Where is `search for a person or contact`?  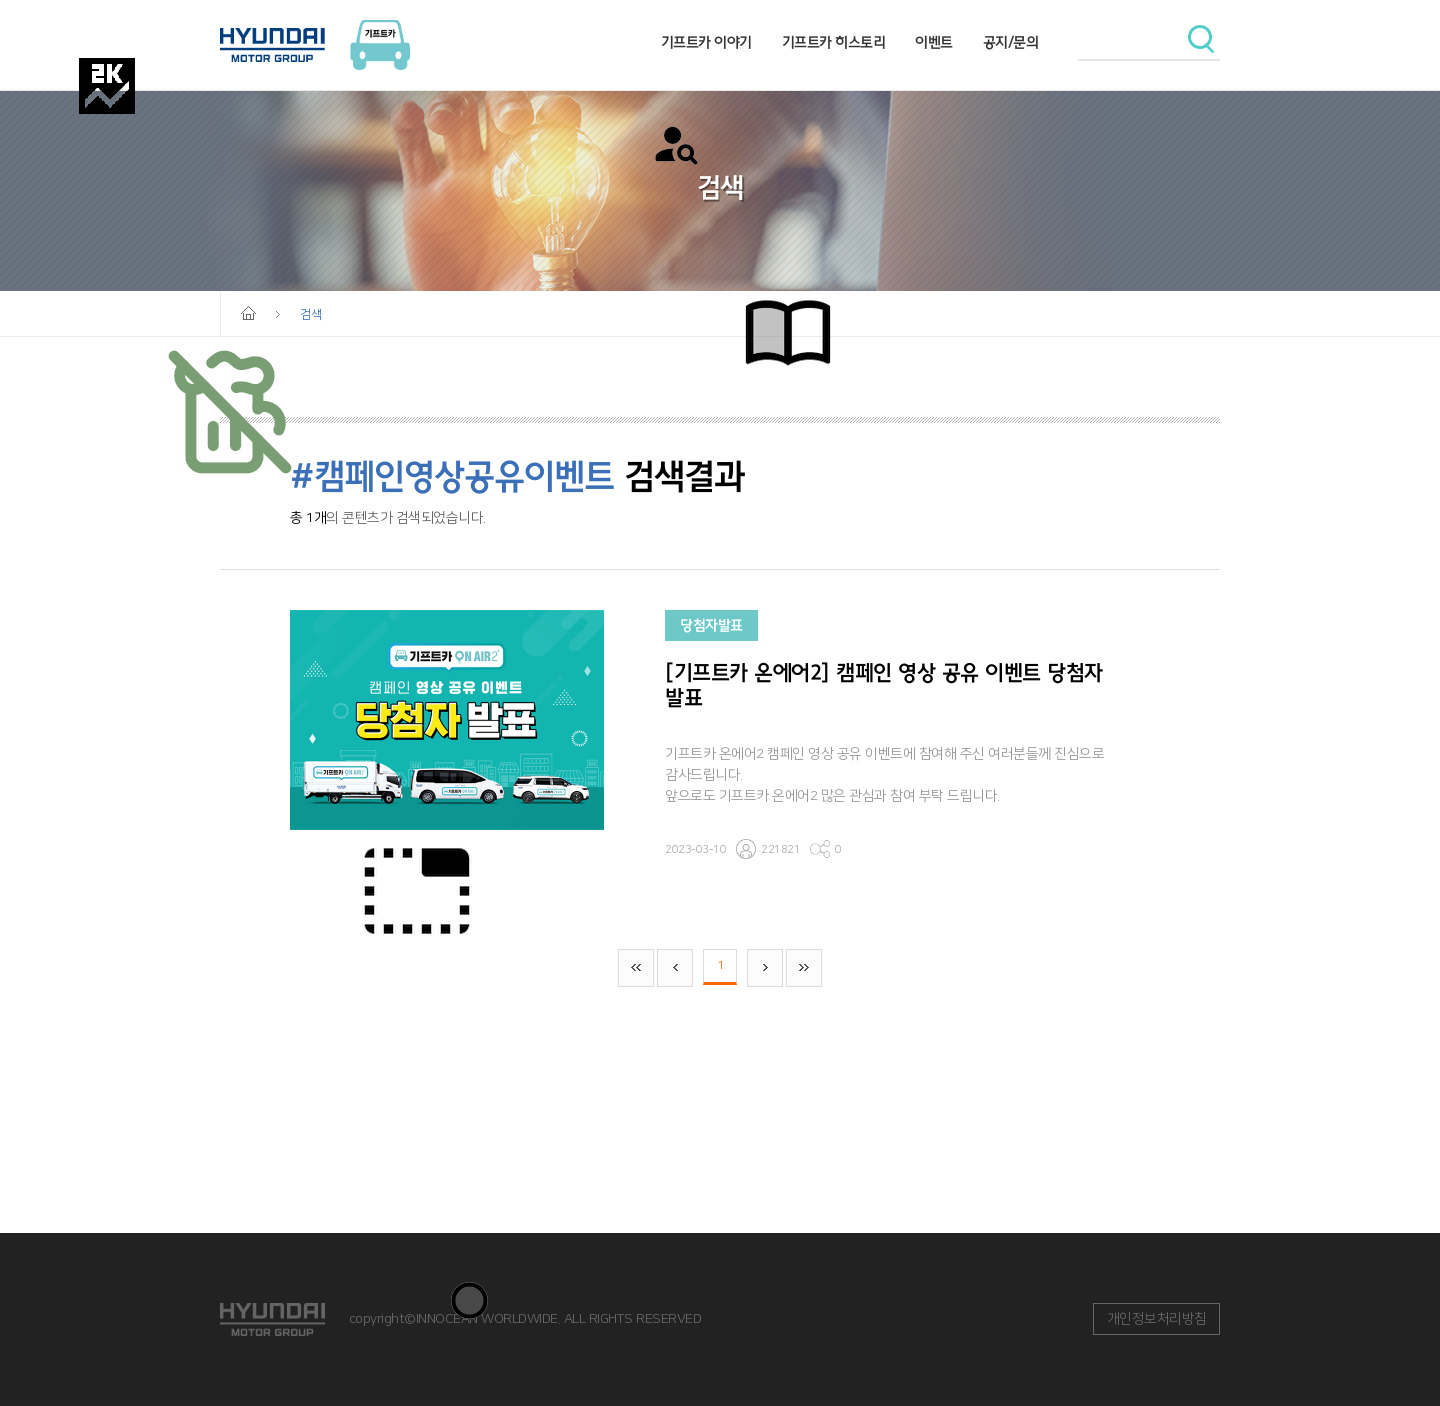
search for a person or contact is located at coordinates (677, 144).